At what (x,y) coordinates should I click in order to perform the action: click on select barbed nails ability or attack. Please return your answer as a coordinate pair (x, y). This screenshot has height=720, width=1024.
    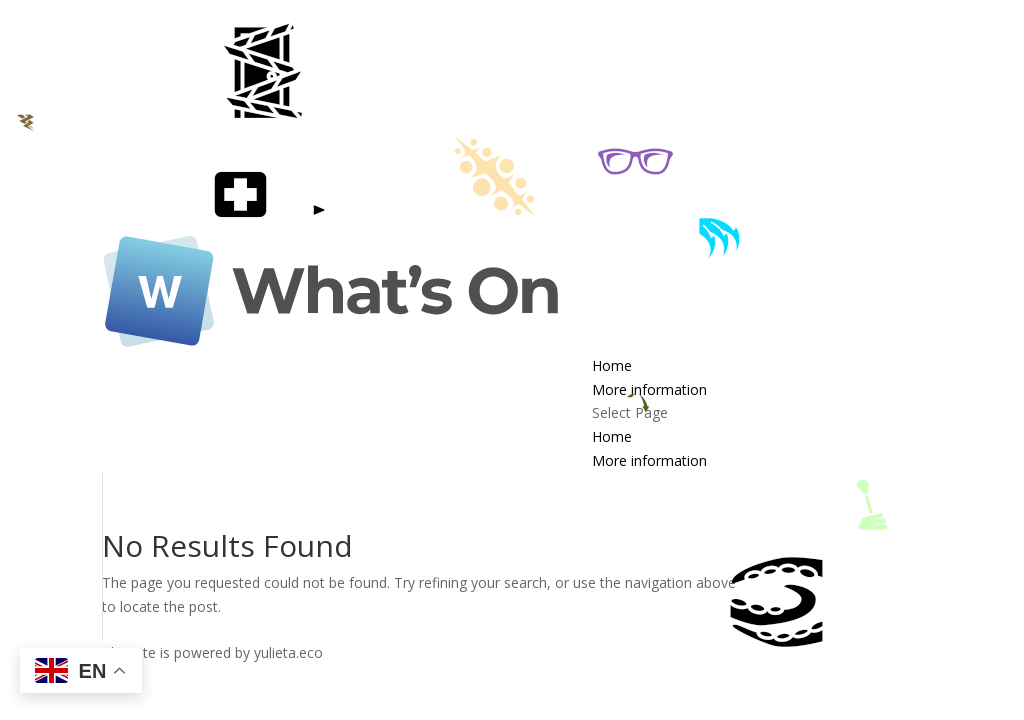
    Looking at the image, I should click on (719, 238).